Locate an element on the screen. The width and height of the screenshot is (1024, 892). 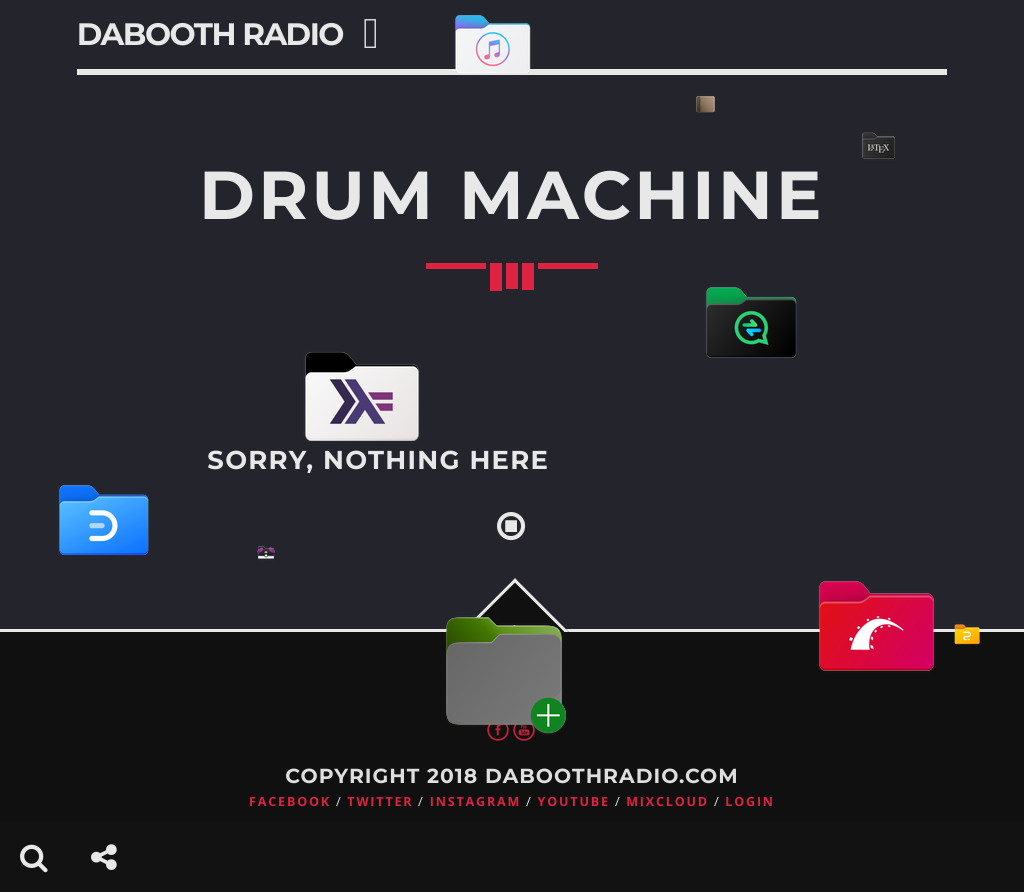
open wondershare edrawmax project folder is located at coordinates (103, 522).